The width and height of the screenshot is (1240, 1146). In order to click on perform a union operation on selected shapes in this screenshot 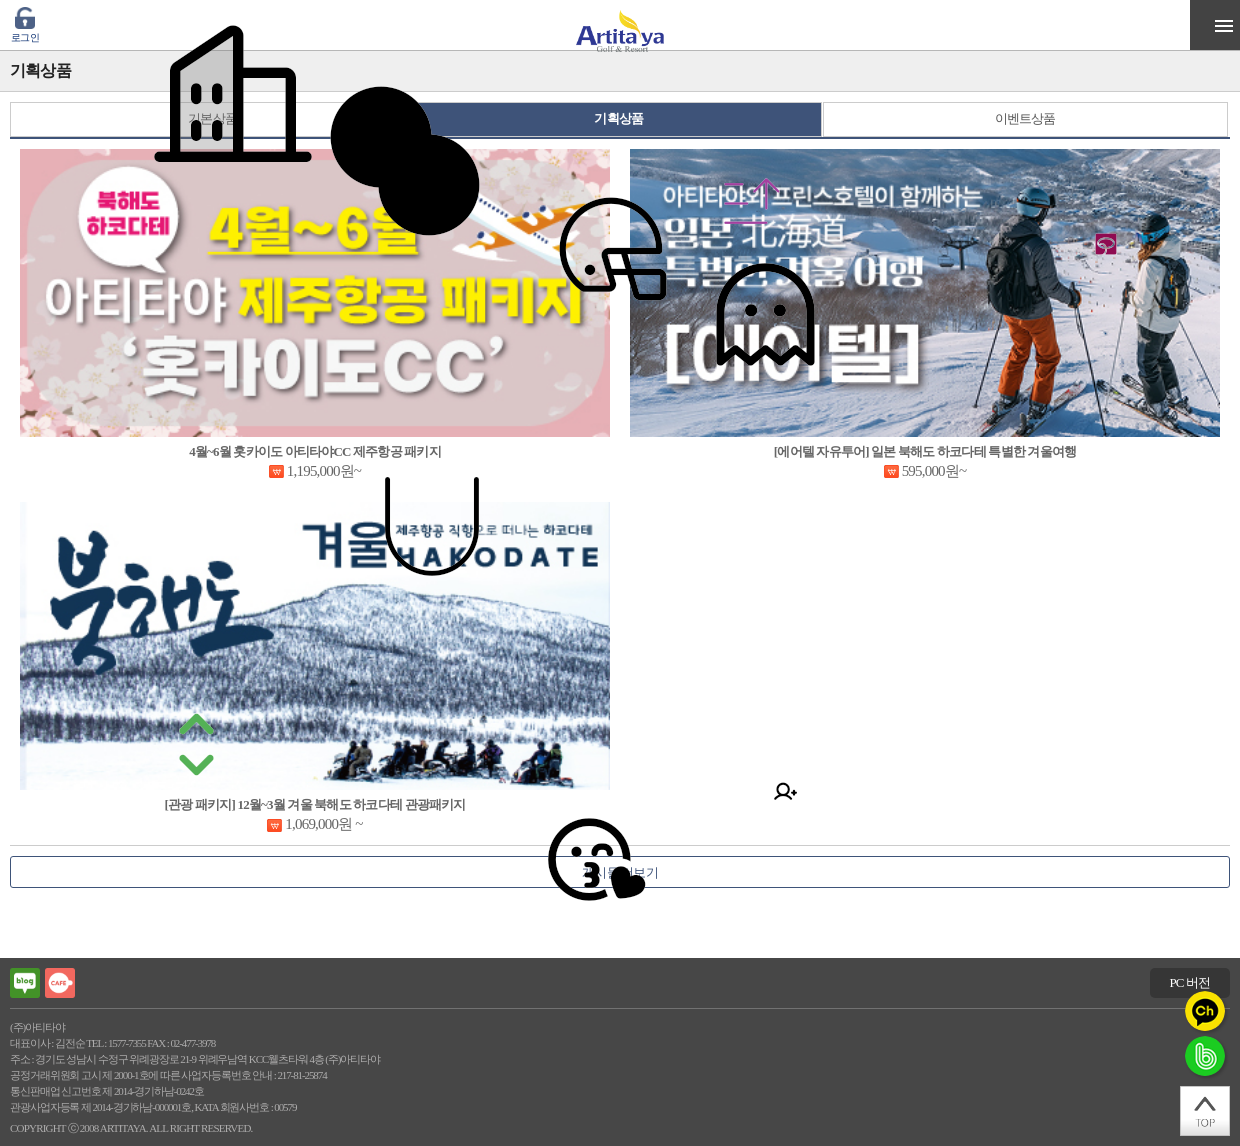, I will do `click(432, 519)`.